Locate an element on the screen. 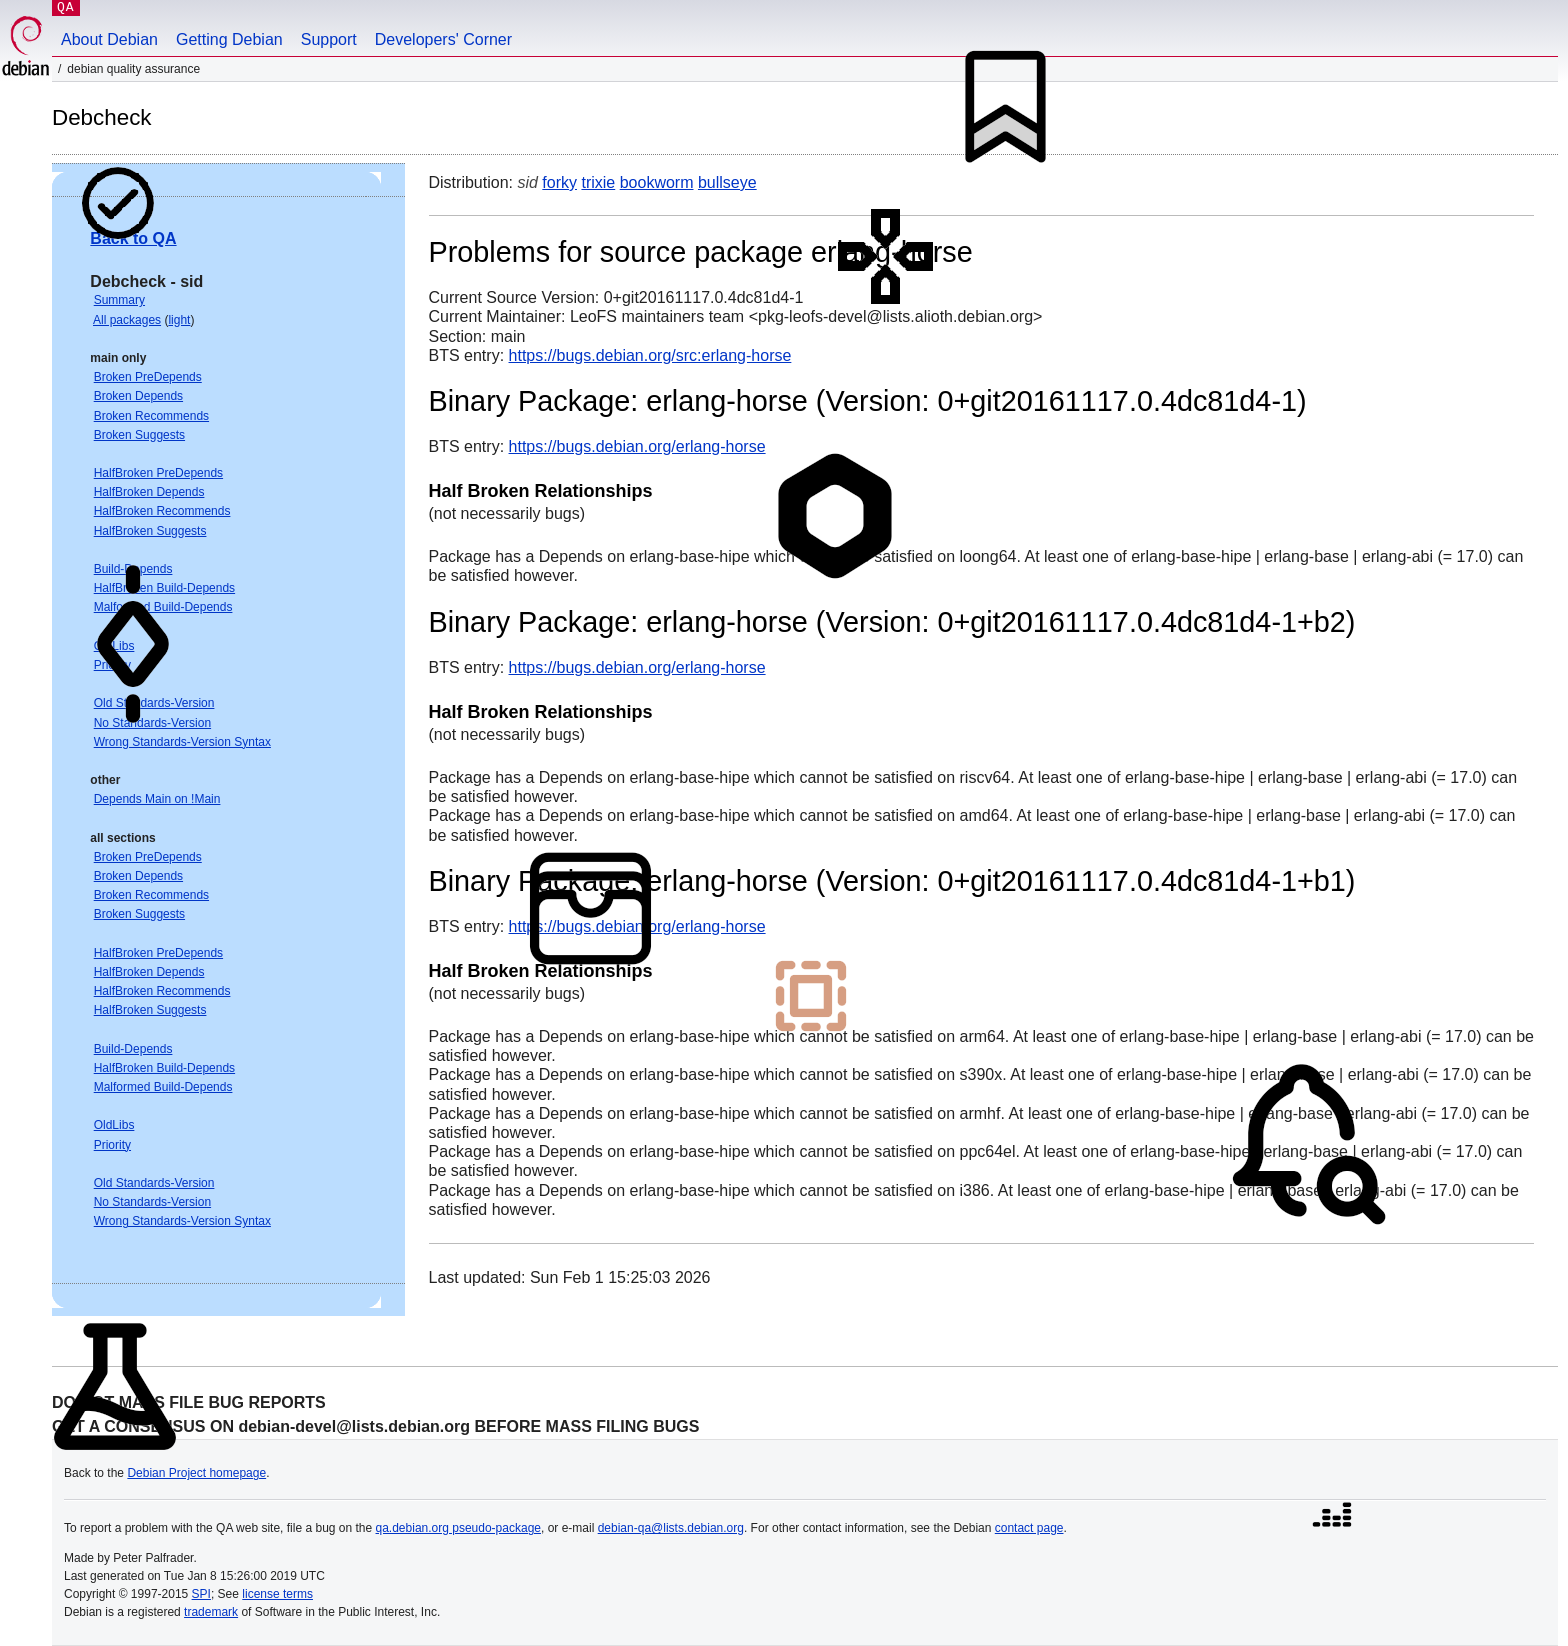 Image resolution: width=1568 pixels, height=1646 pixels. access assembly or build tools is located at coordinates (835, 516).